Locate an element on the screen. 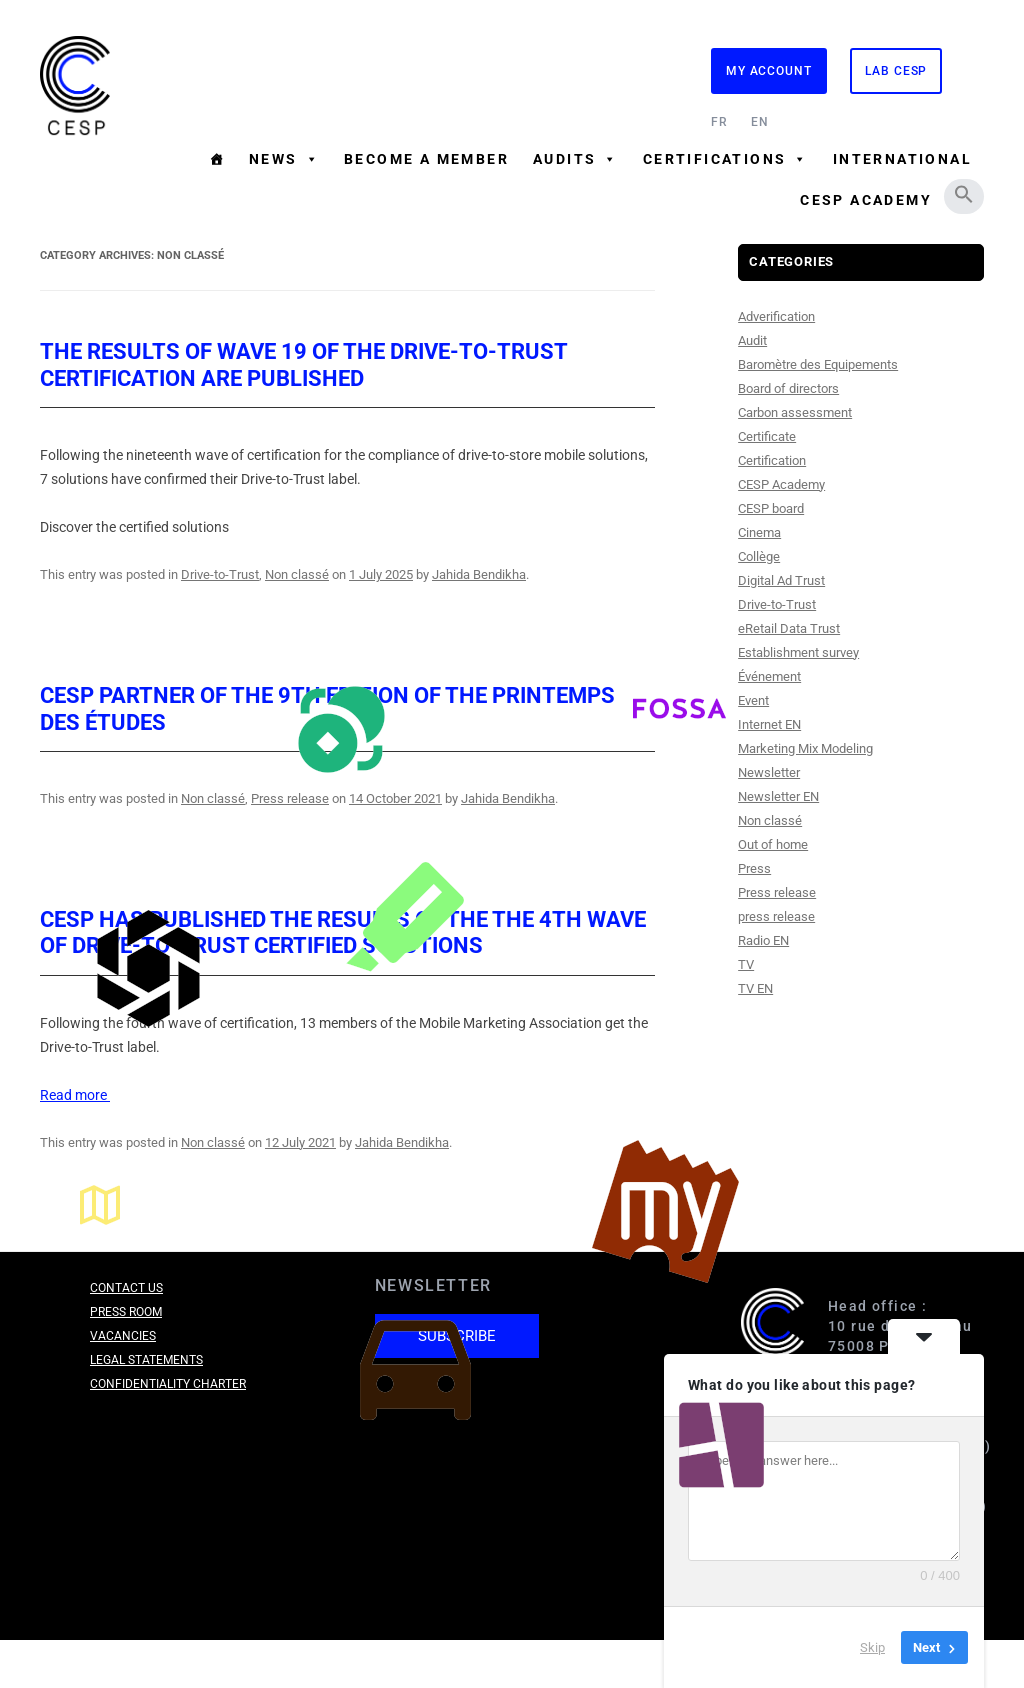 The width and height of the screenshot is (1024, 1688). create a photo collage is located at coordinates (721, 1444).